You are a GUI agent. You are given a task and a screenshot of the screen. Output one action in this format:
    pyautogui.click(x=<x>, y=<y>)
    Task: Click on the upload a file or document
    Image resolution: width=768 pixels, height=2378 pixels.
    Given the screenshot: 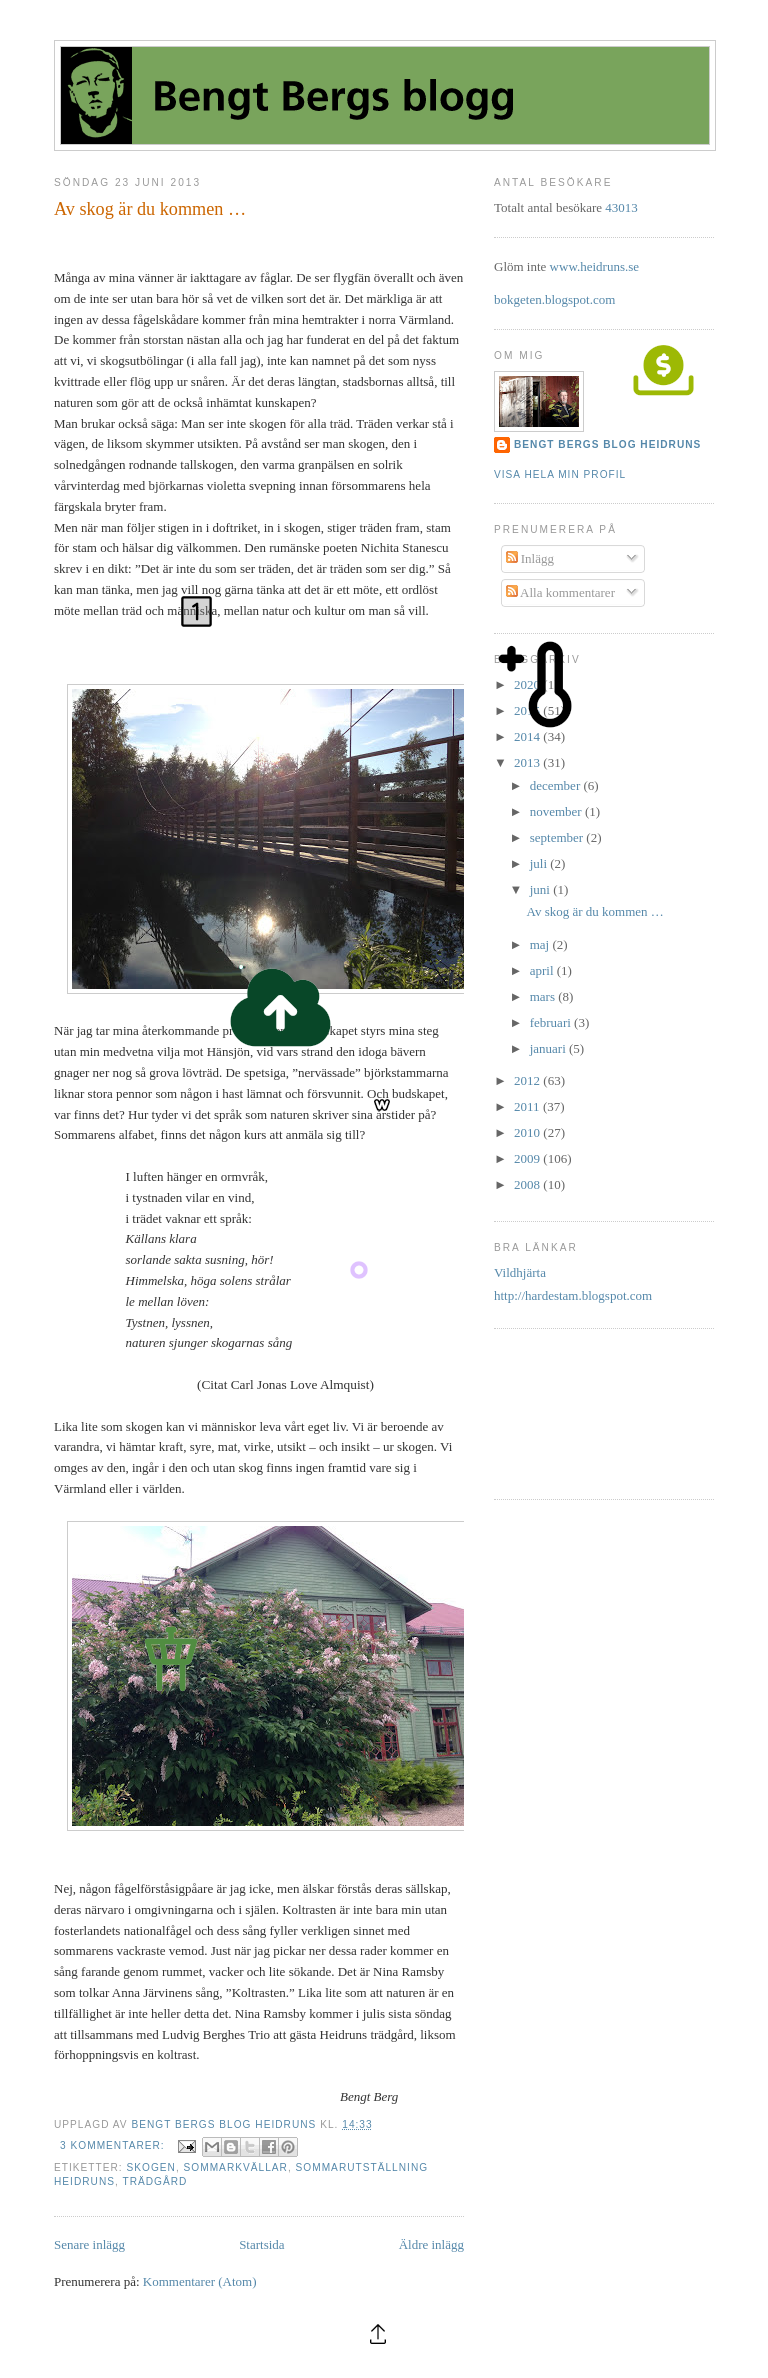 What is the action you would take?
    pyautogui.click(x=378, y=2334)
    